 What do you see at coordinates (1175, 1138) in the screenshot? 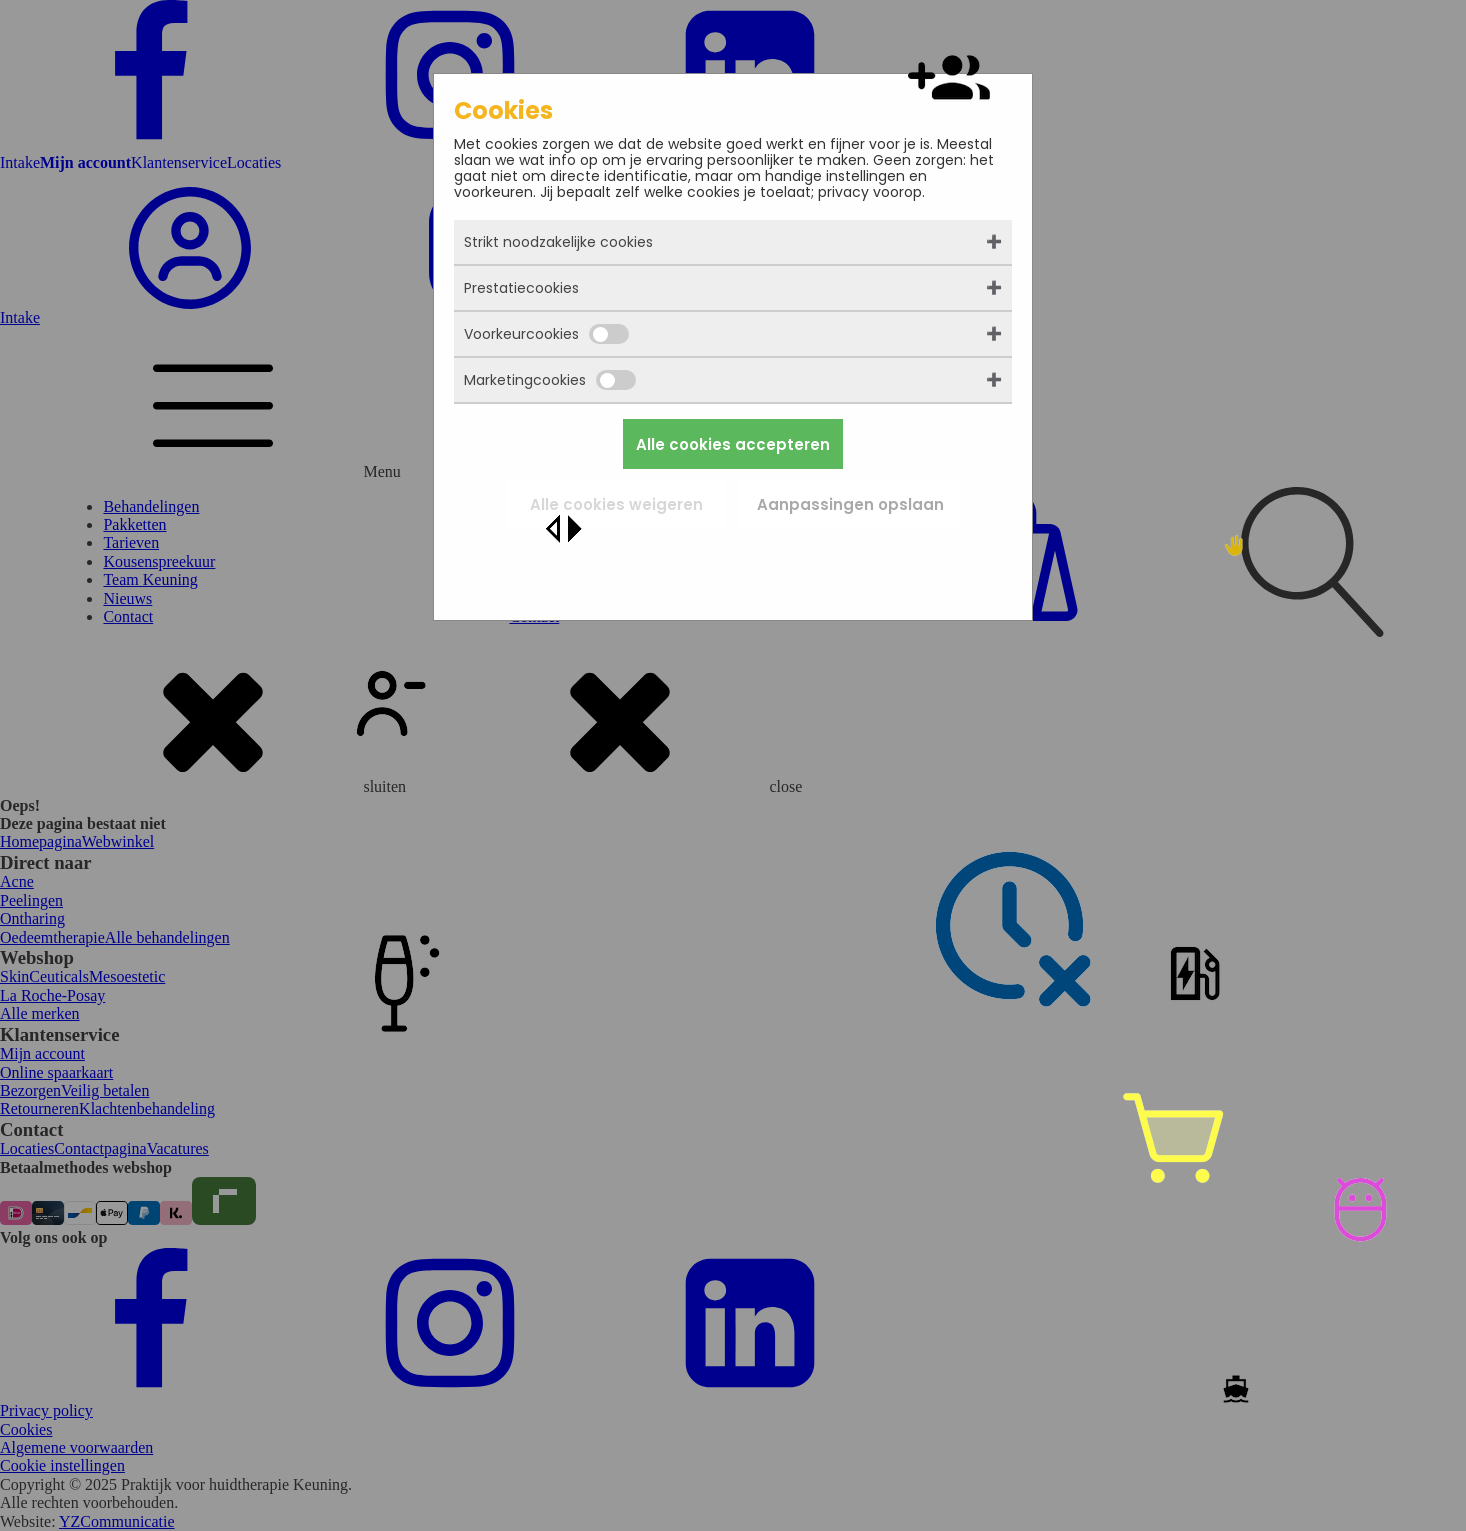
I see `view your shopping cart` at bounding box center [1175, 1138].